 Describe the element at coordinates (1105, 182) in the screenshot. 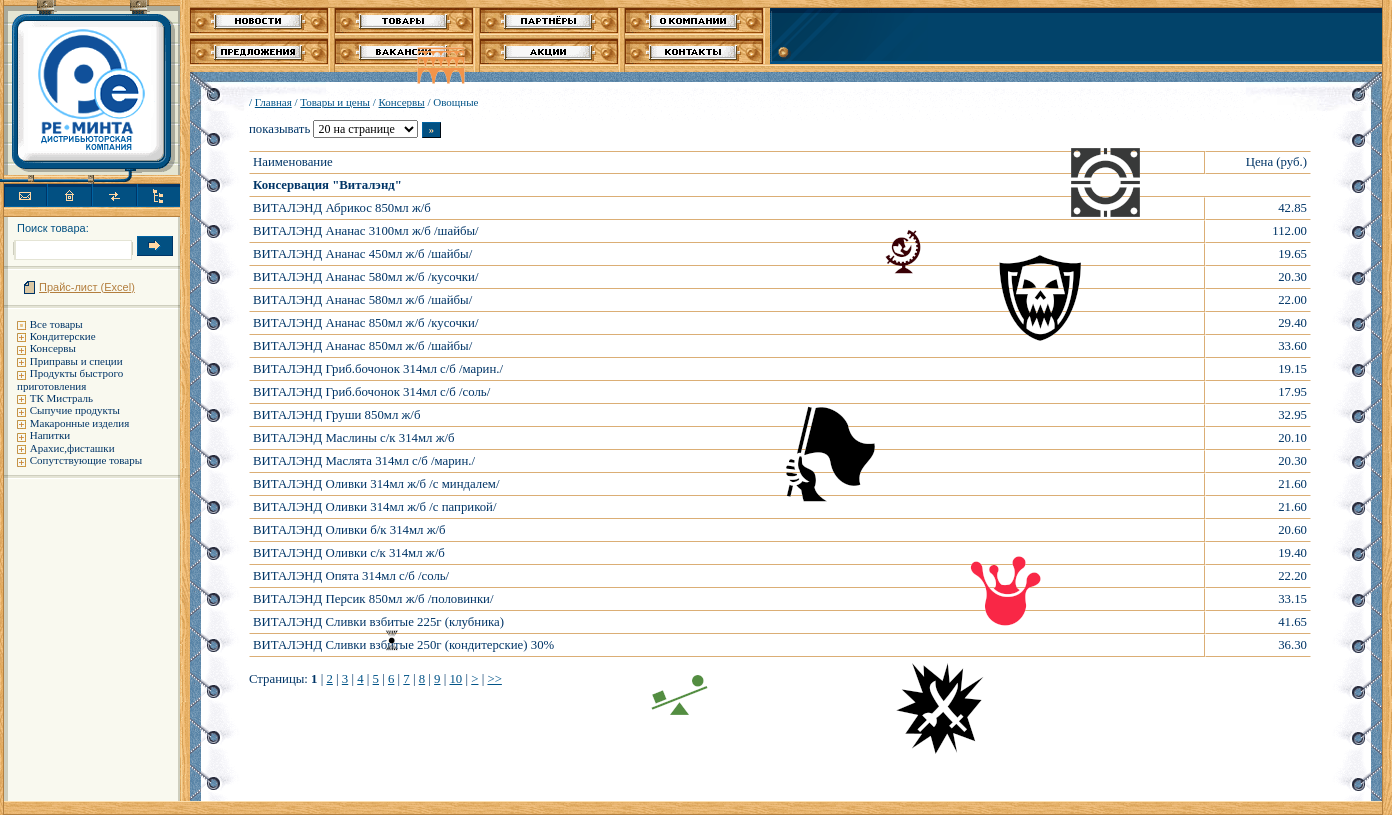

I see `center or focus on a target` at that location.